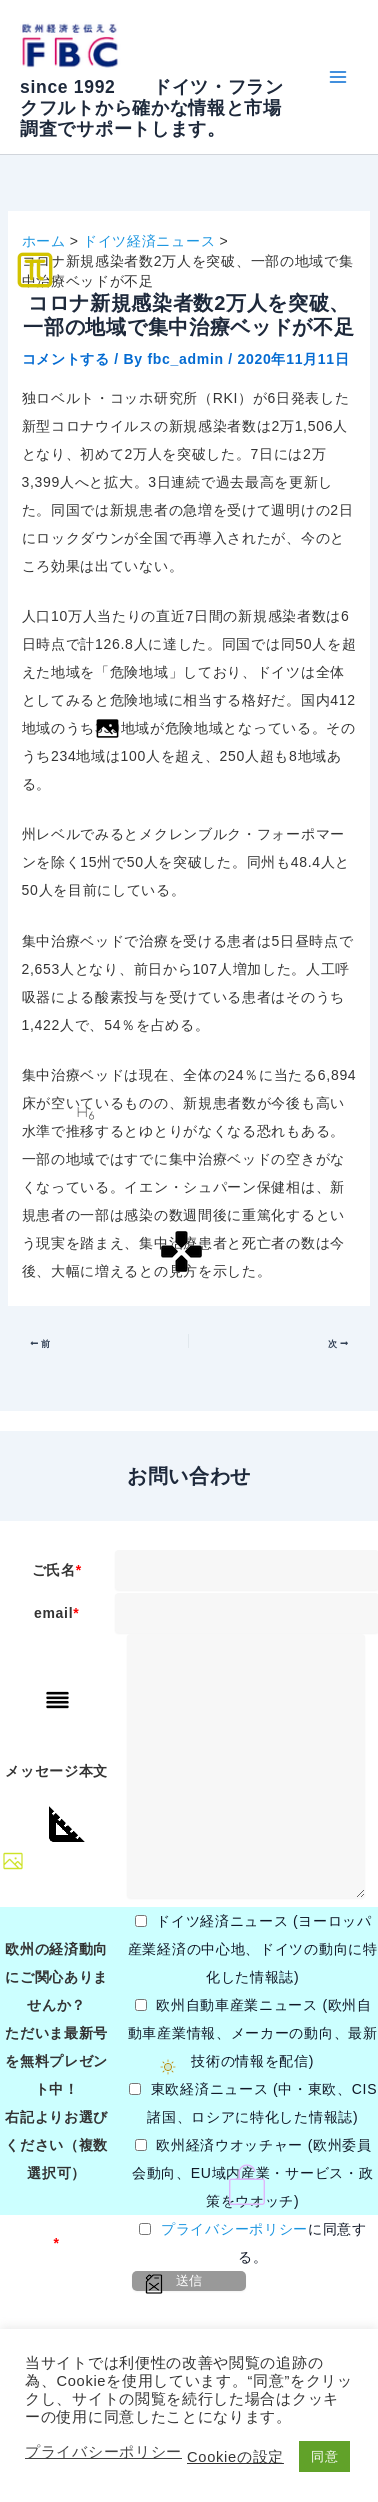 Image resolution: width=378 pixels, height=2502 pixels. I want to click on access games or gaming section, so click(181, 1251).